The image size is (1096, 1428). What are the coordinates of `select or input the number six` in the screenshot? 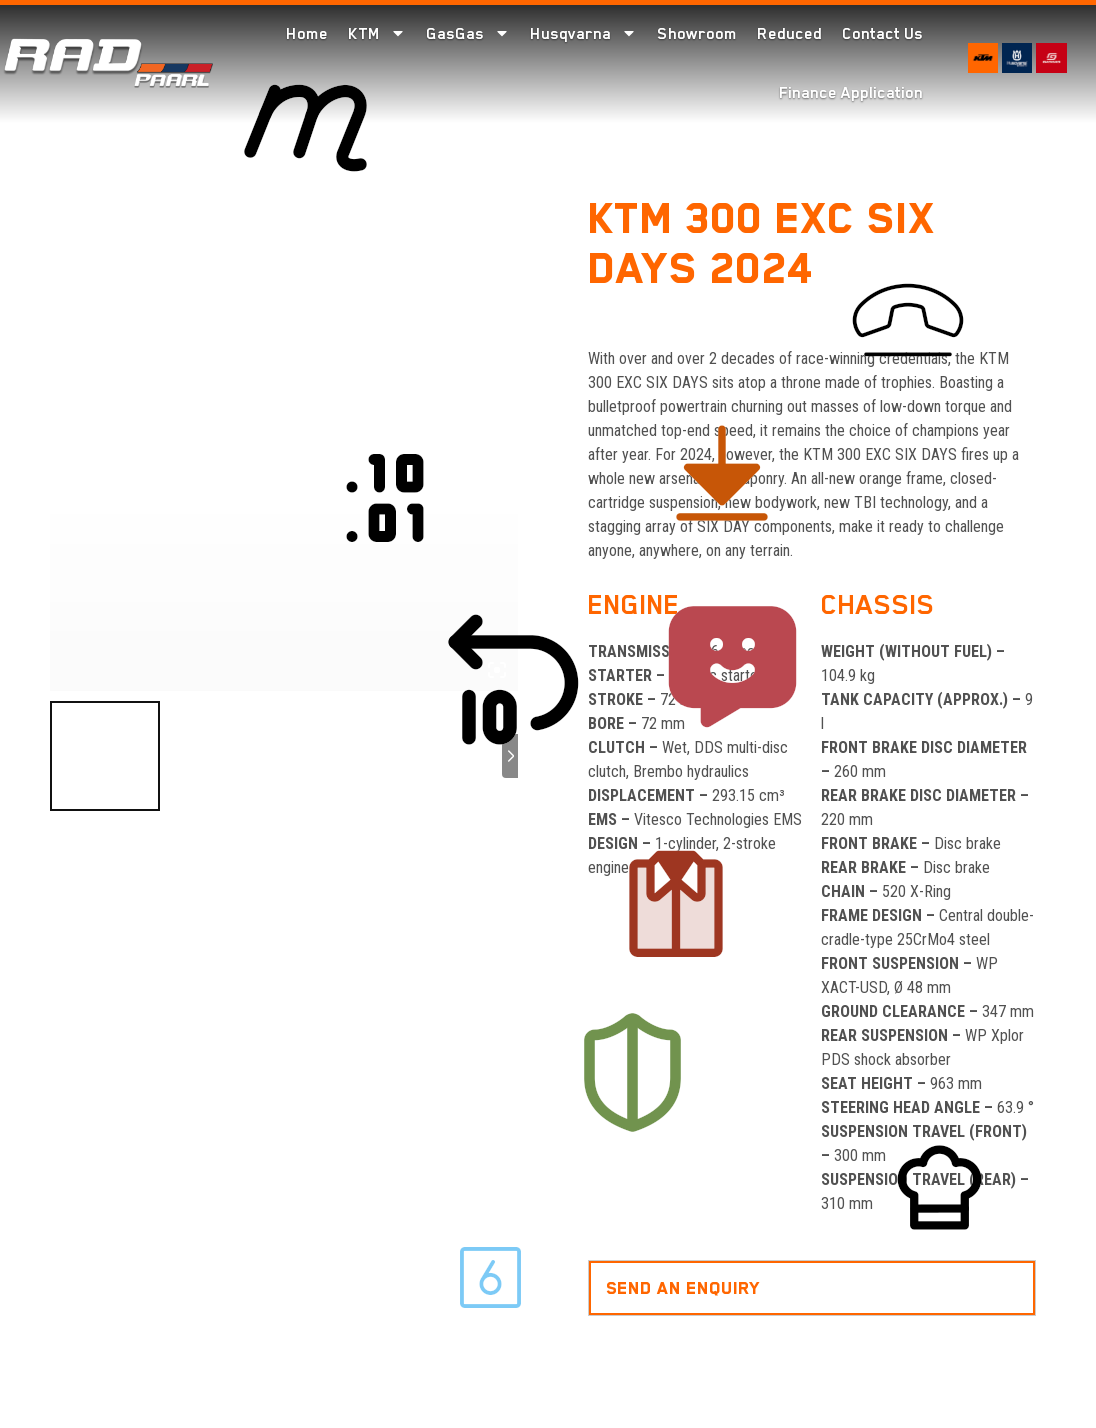 It's located at (490, 1277).